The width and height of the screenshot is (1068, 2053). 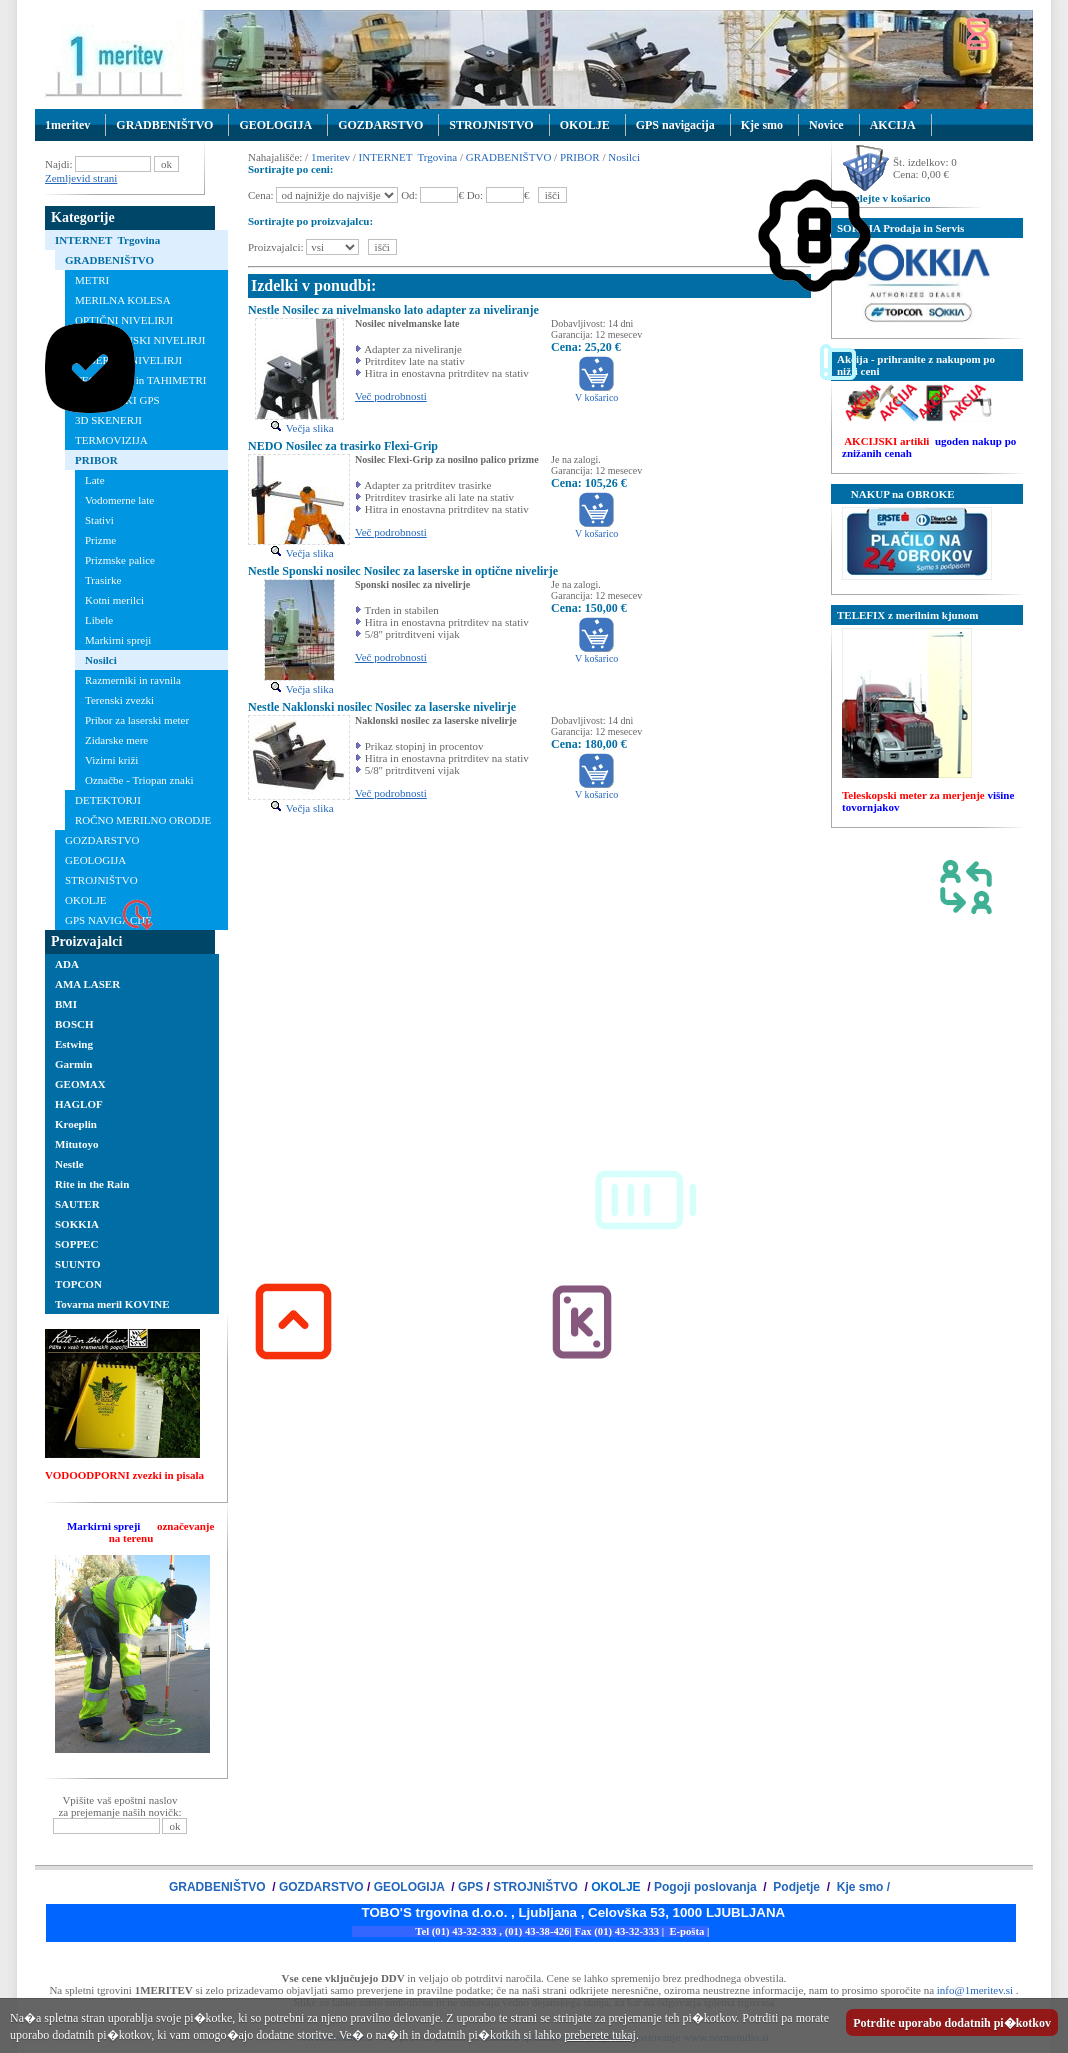 What do you see at coordinates (582, 1322) in the screenshot?
I see `king playing card in a card game app` at bounding box center [582, 1322].